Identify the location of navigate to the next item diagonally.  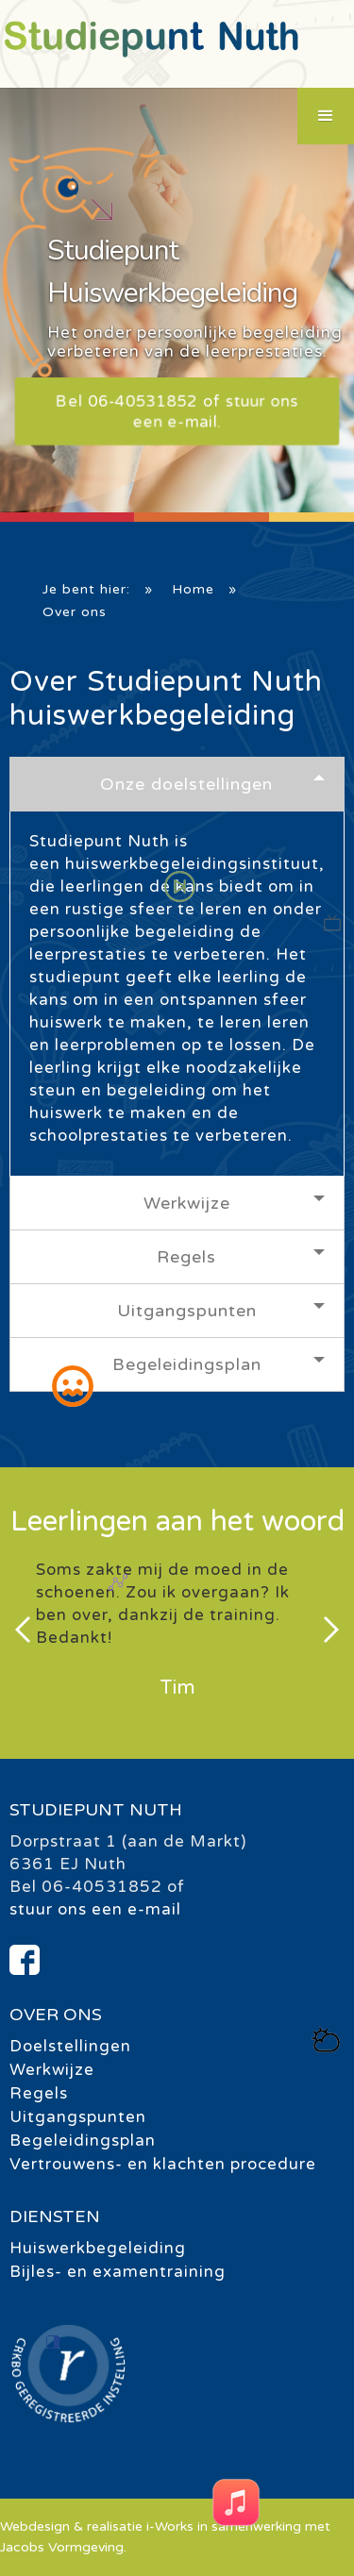
(102, 209).